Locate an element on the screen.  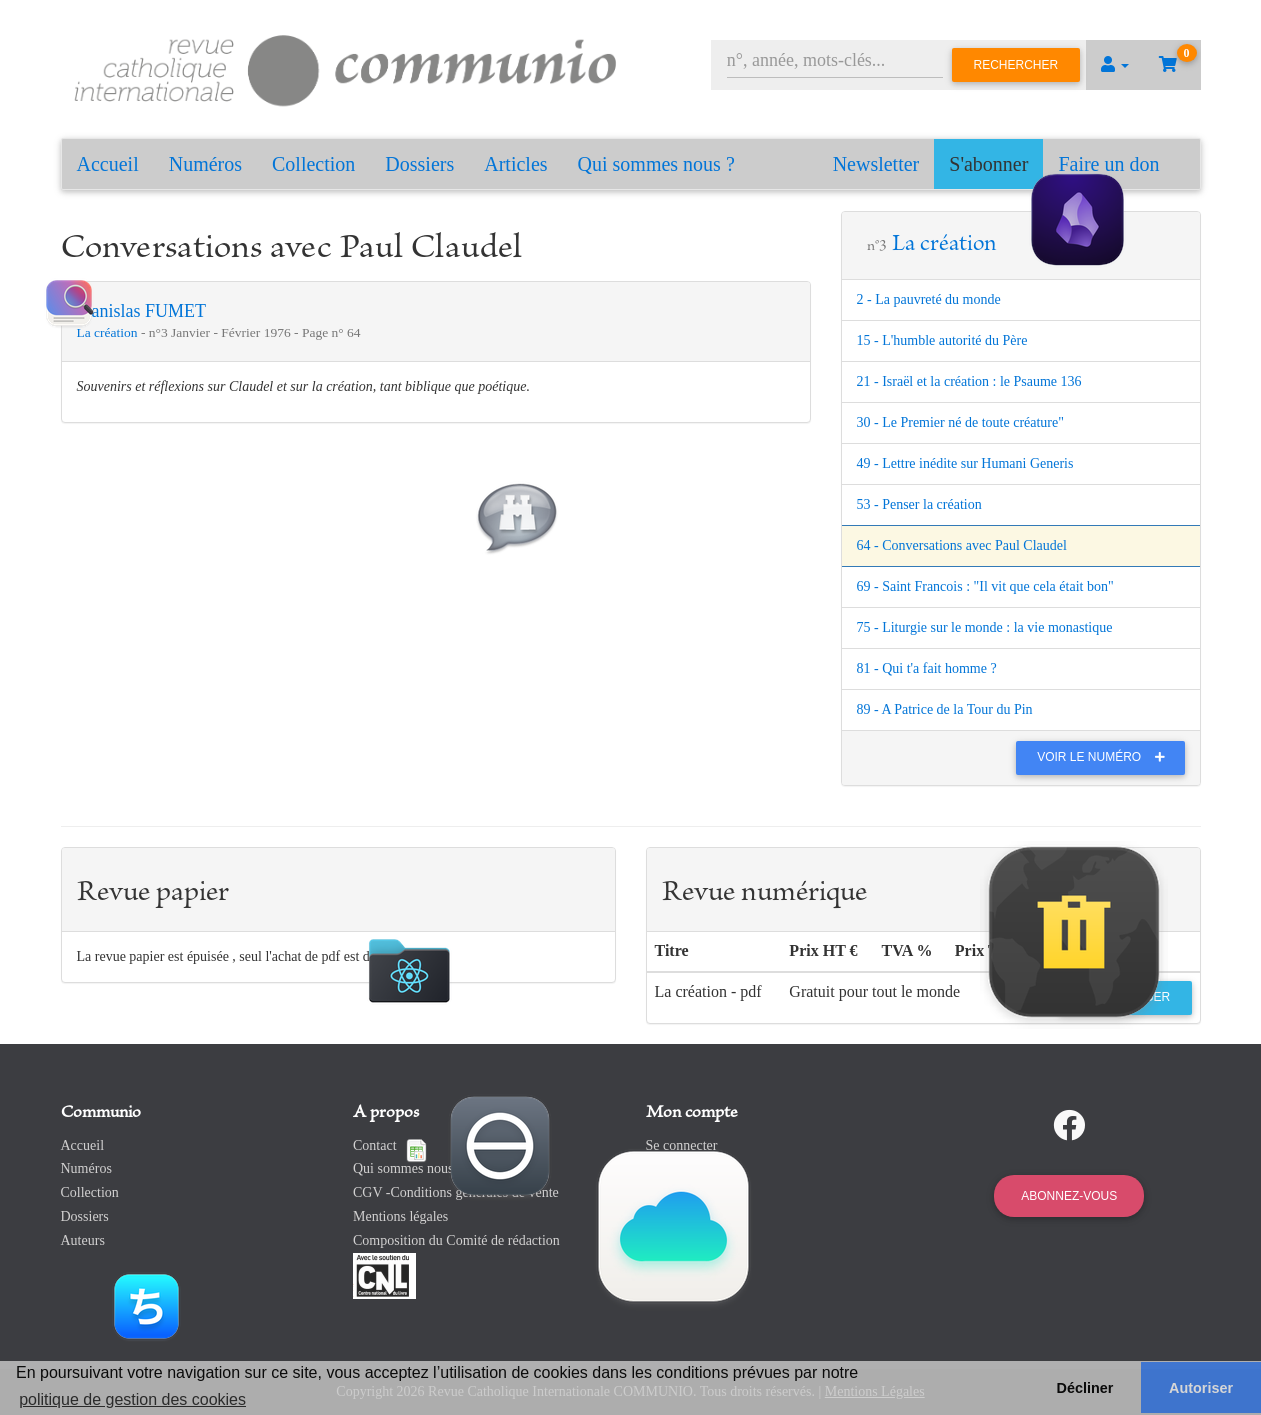
open ibus-anthy japanese input method settings is located at coordinates (146, 1306).